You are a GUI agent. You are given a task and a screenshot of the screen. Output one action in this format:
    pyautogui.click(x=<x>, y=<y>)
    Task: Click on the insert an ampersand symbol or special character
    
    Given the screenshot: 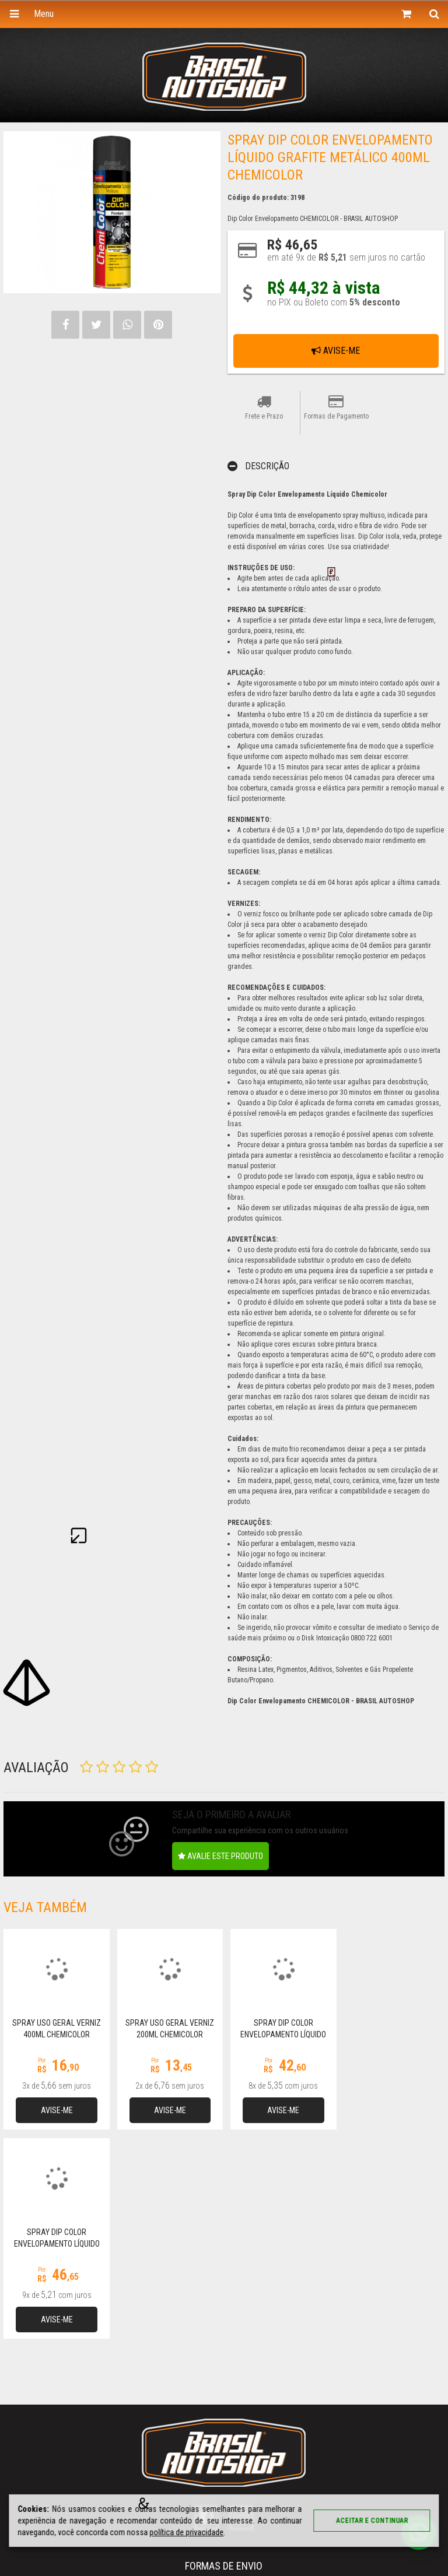 What is the action you would take?
    pyautogui.click(x=144, y=2503)
    